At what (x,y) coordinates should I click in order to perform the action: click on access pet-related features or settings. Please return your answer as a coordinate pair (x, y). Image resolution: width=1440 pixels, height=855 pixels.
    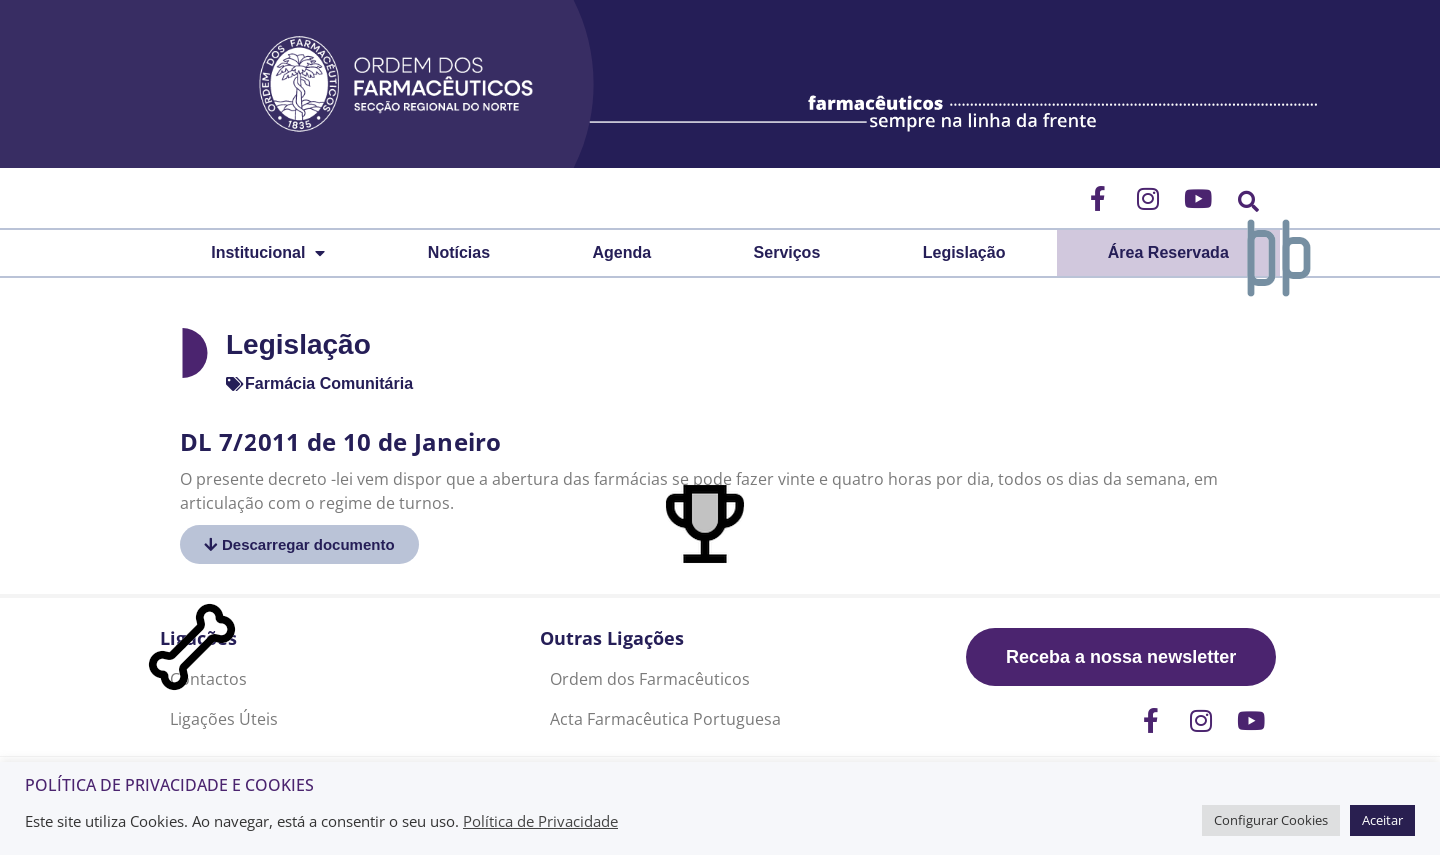
    Looking at the image, I should click on (192, 647).